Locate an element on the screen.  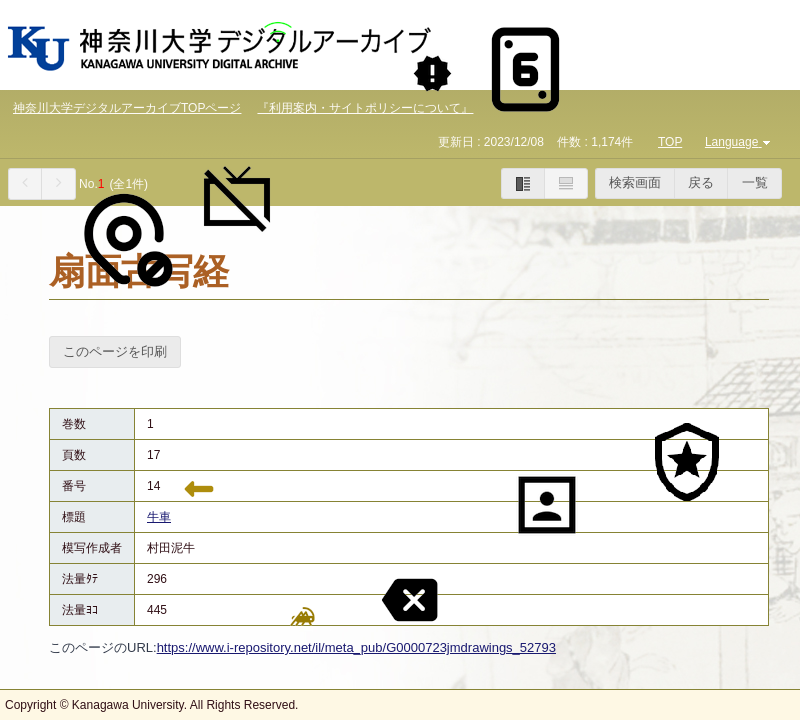
indicates new or recently added content is located at coordinates (432, 73).